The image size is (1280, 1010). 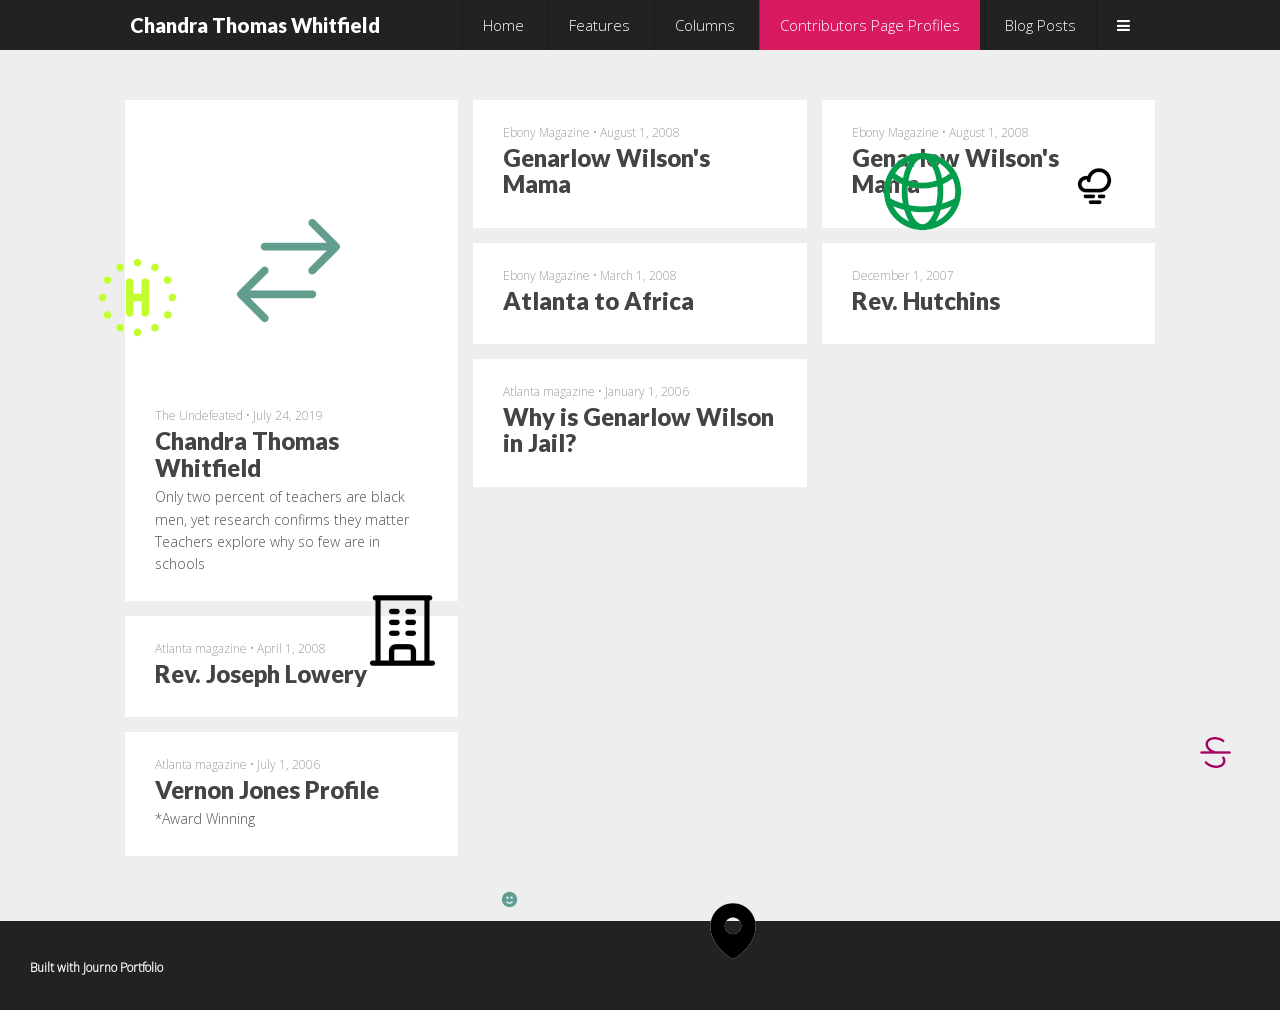 What do you see at coordinates (137, 297) in the screenshot?
I see `indicates a pending or in-progress hospital/health service` at bounding box center [137, 297].